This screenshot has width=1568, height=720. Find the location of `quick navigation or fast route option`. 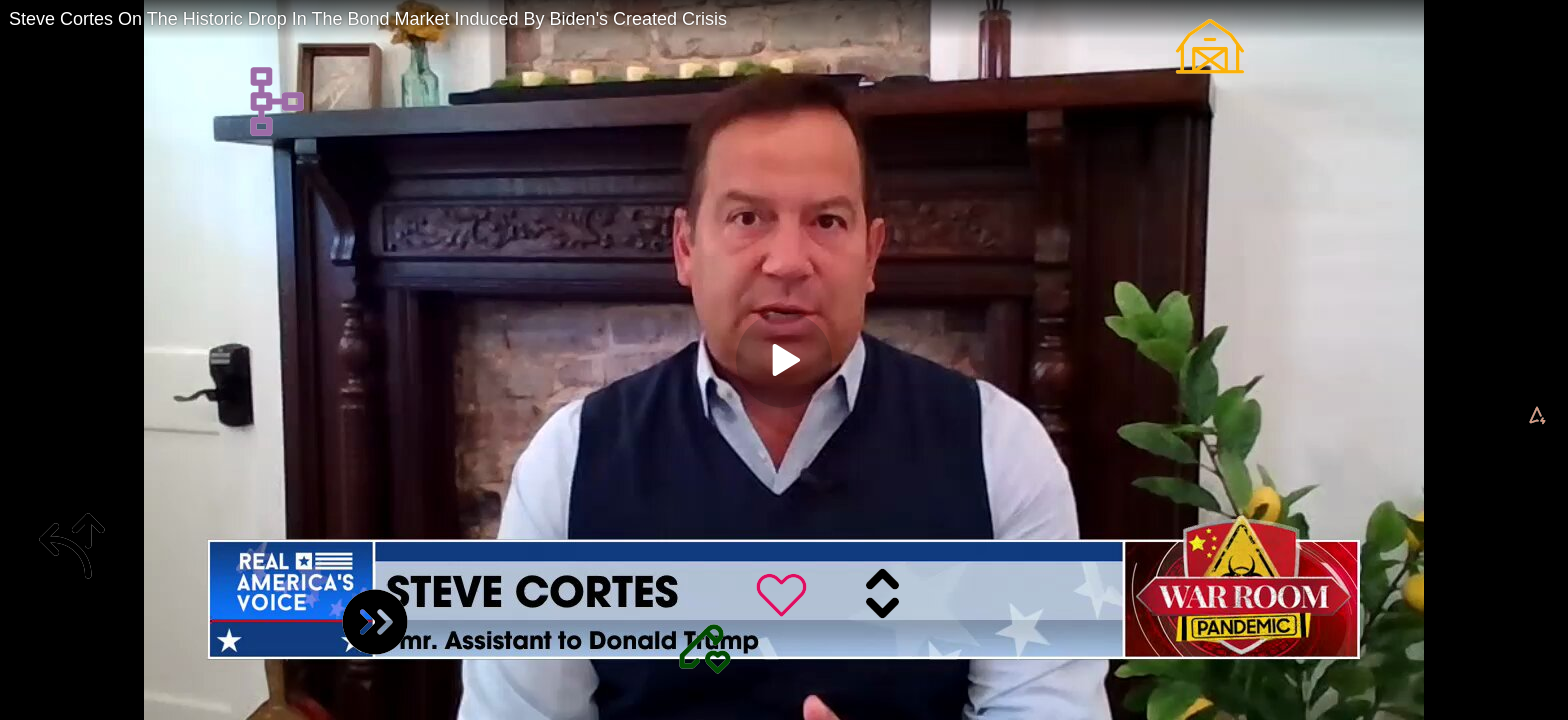

quick navigation or fast route option is located at coordinates (1537, 415).